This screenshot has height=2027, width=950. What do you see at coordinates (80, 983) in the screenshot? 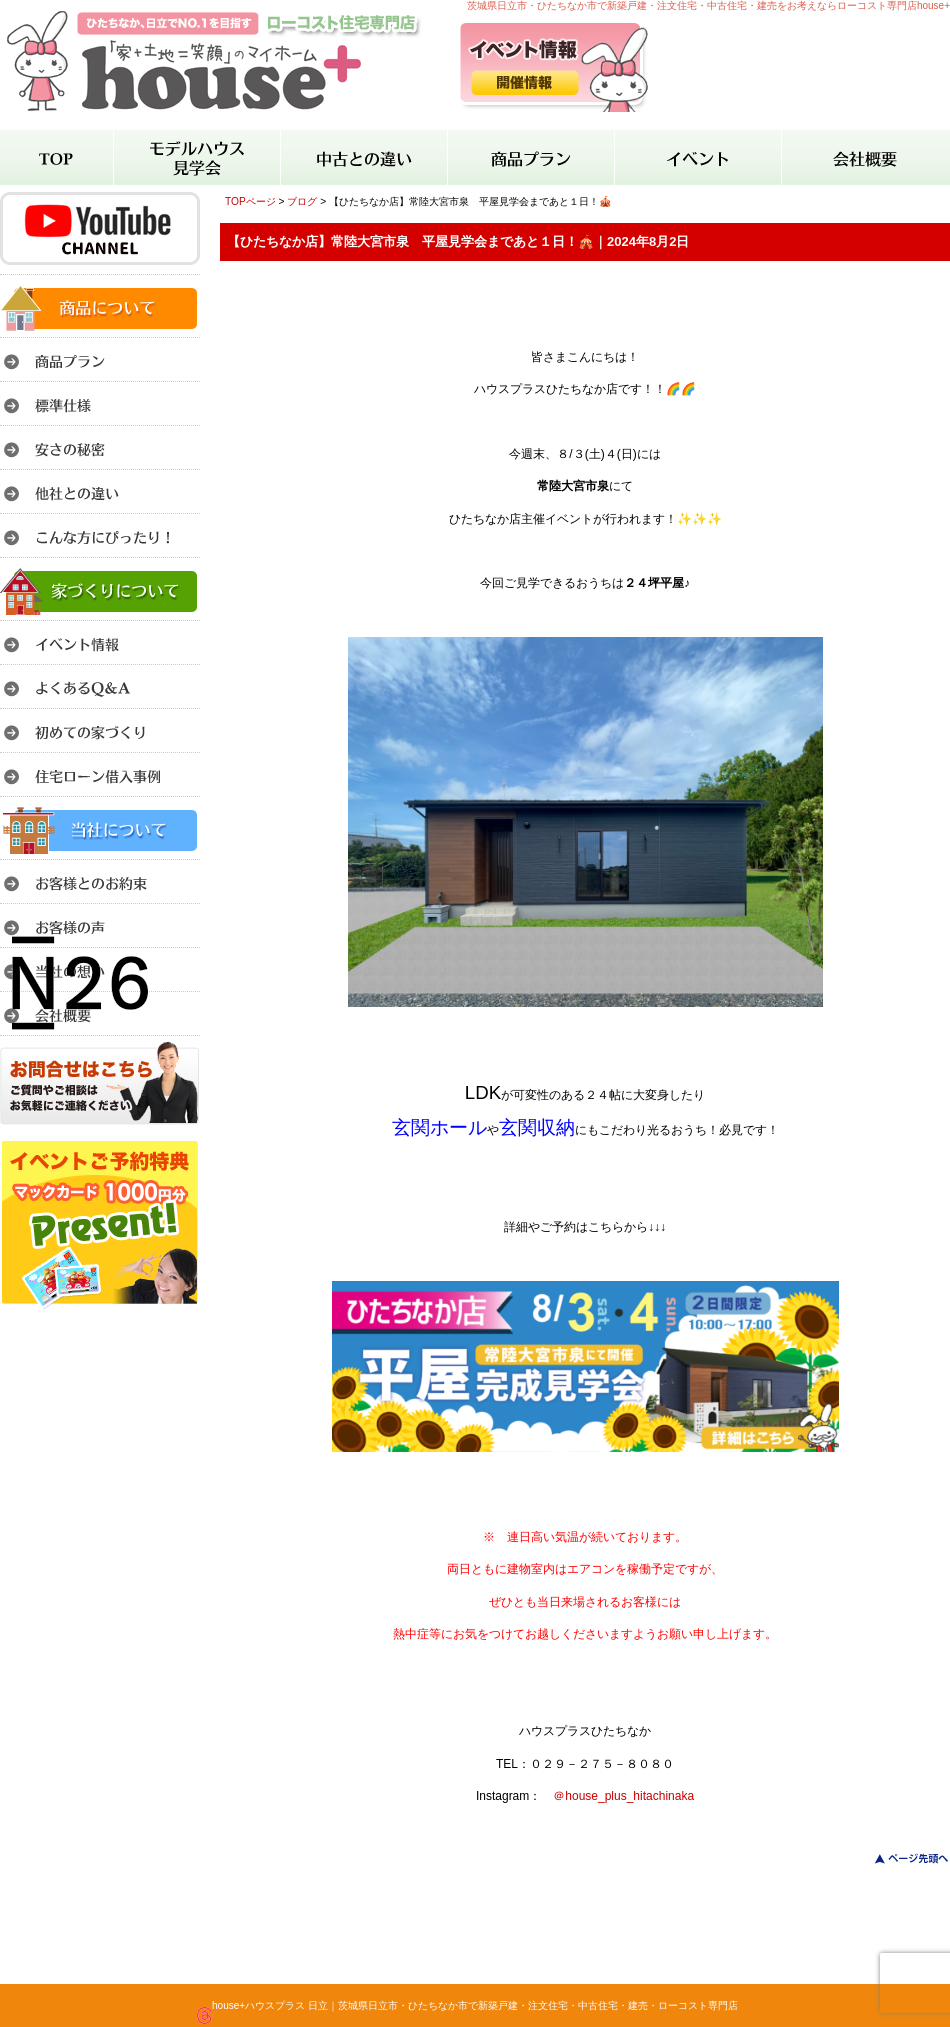
I see `open the N26 banking app` at bounding box center [80, 983].